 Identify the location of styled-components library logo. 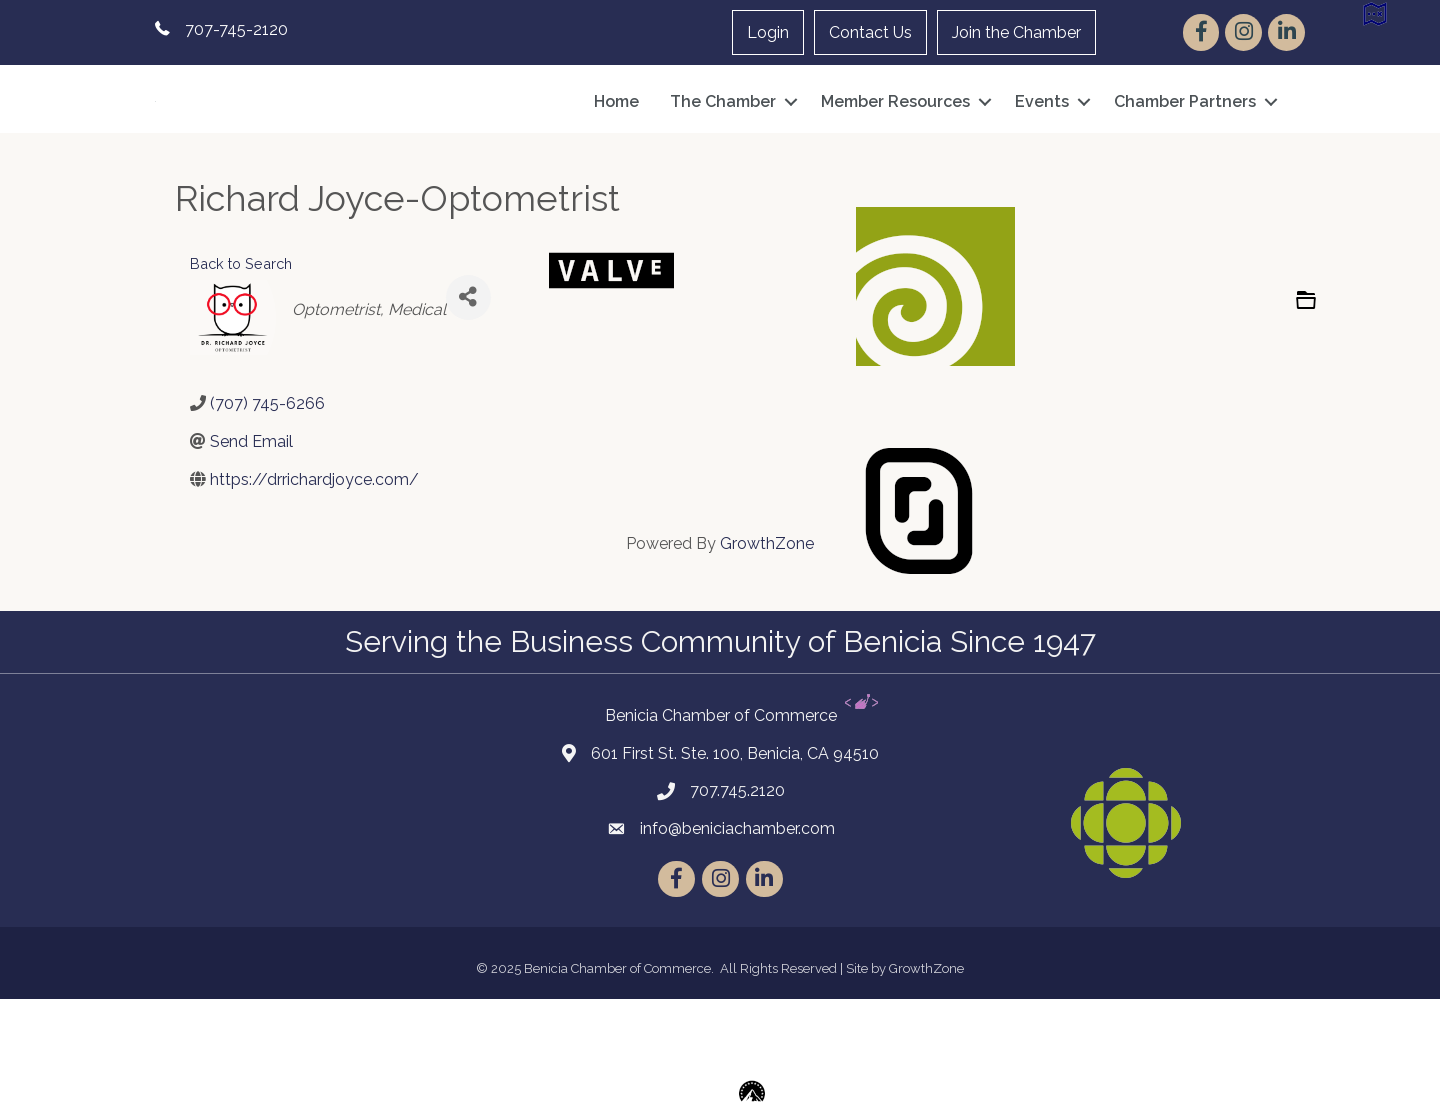
(861, 701).